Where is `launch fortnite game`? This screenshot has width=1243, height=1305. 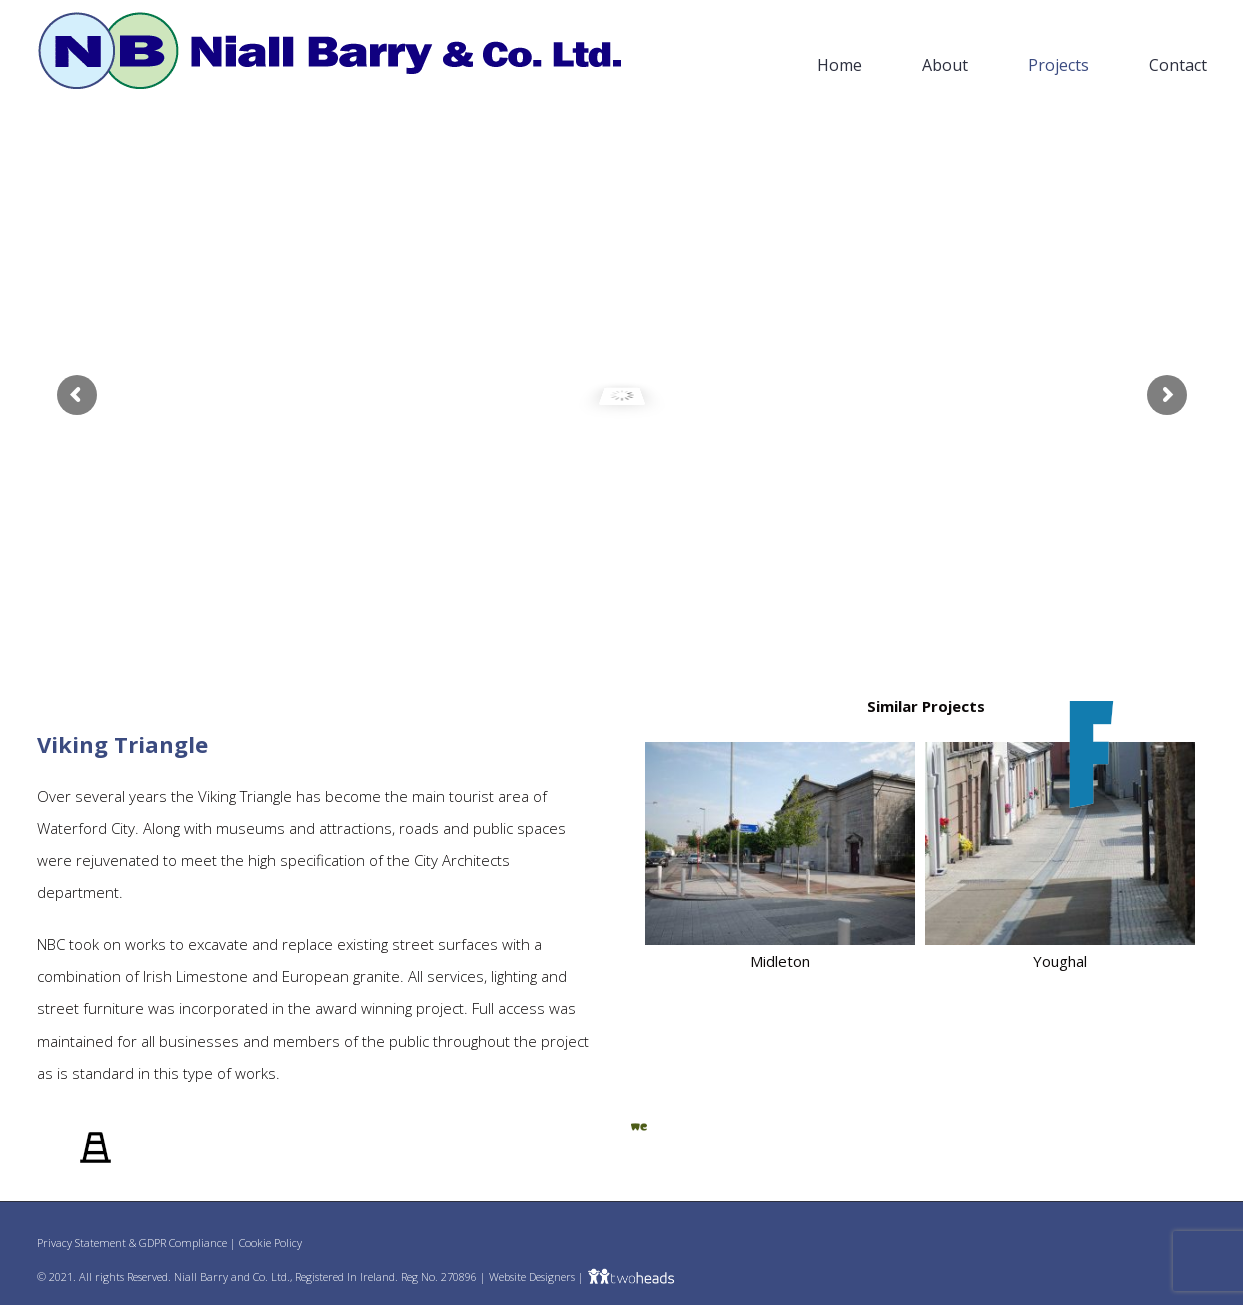 launch fortnite game is located at coordinates (1091, 754).